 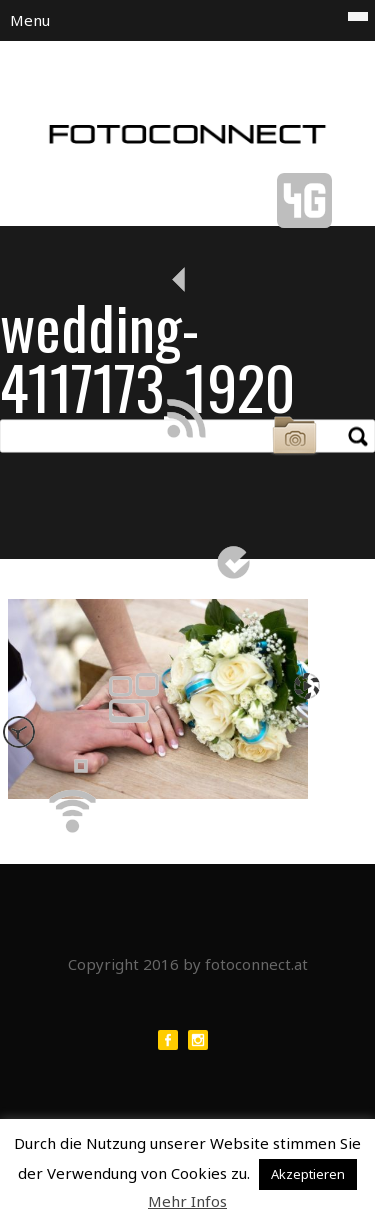 What do you see at coordinates (179, 279) in the screenshot?
I see `navigate to the previous item or screen` at bounding box center [179, 279].